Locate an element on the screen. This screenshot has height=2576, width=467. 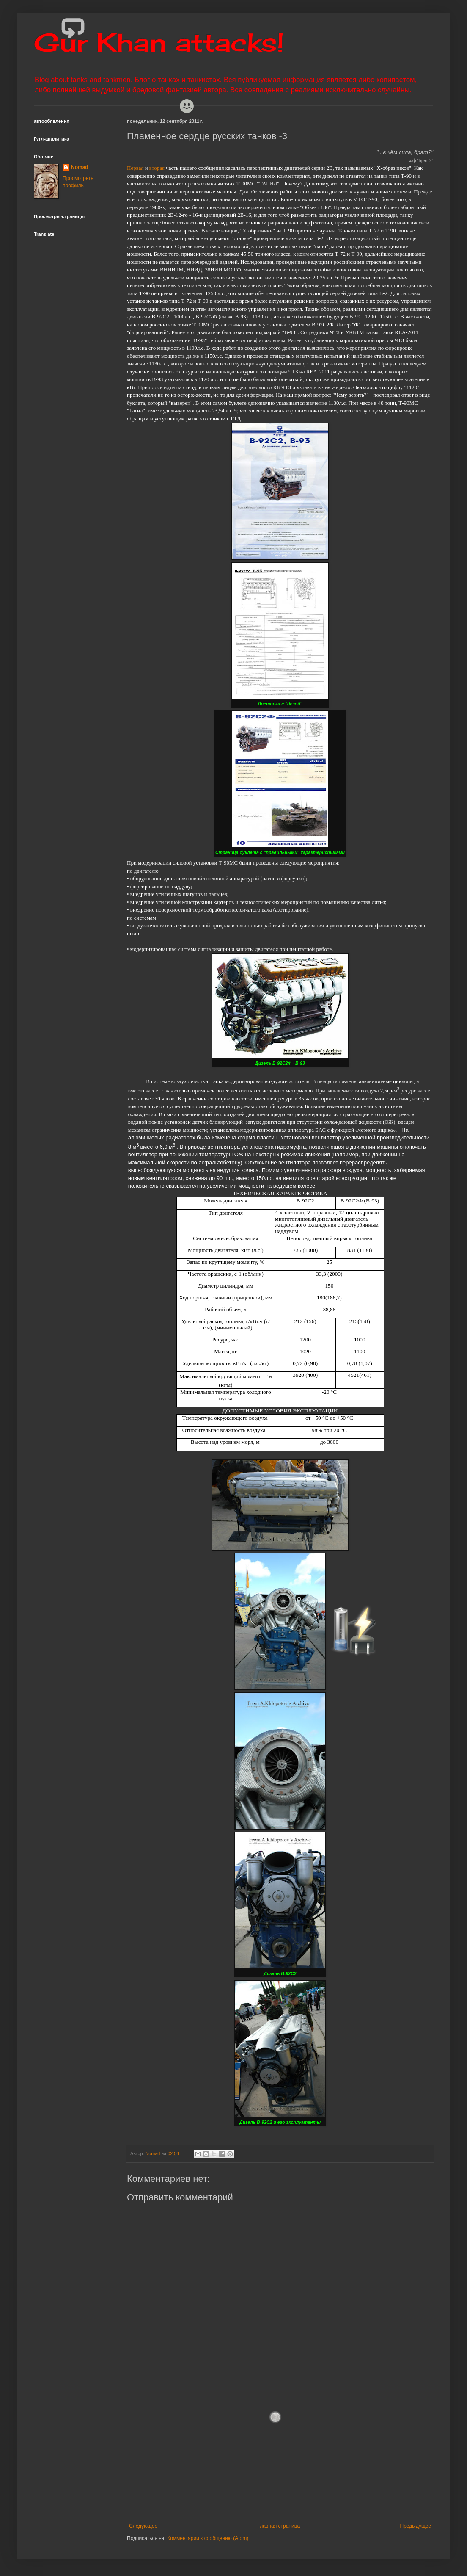
enable playlist repeat mode is located at coordinates (73, 26).